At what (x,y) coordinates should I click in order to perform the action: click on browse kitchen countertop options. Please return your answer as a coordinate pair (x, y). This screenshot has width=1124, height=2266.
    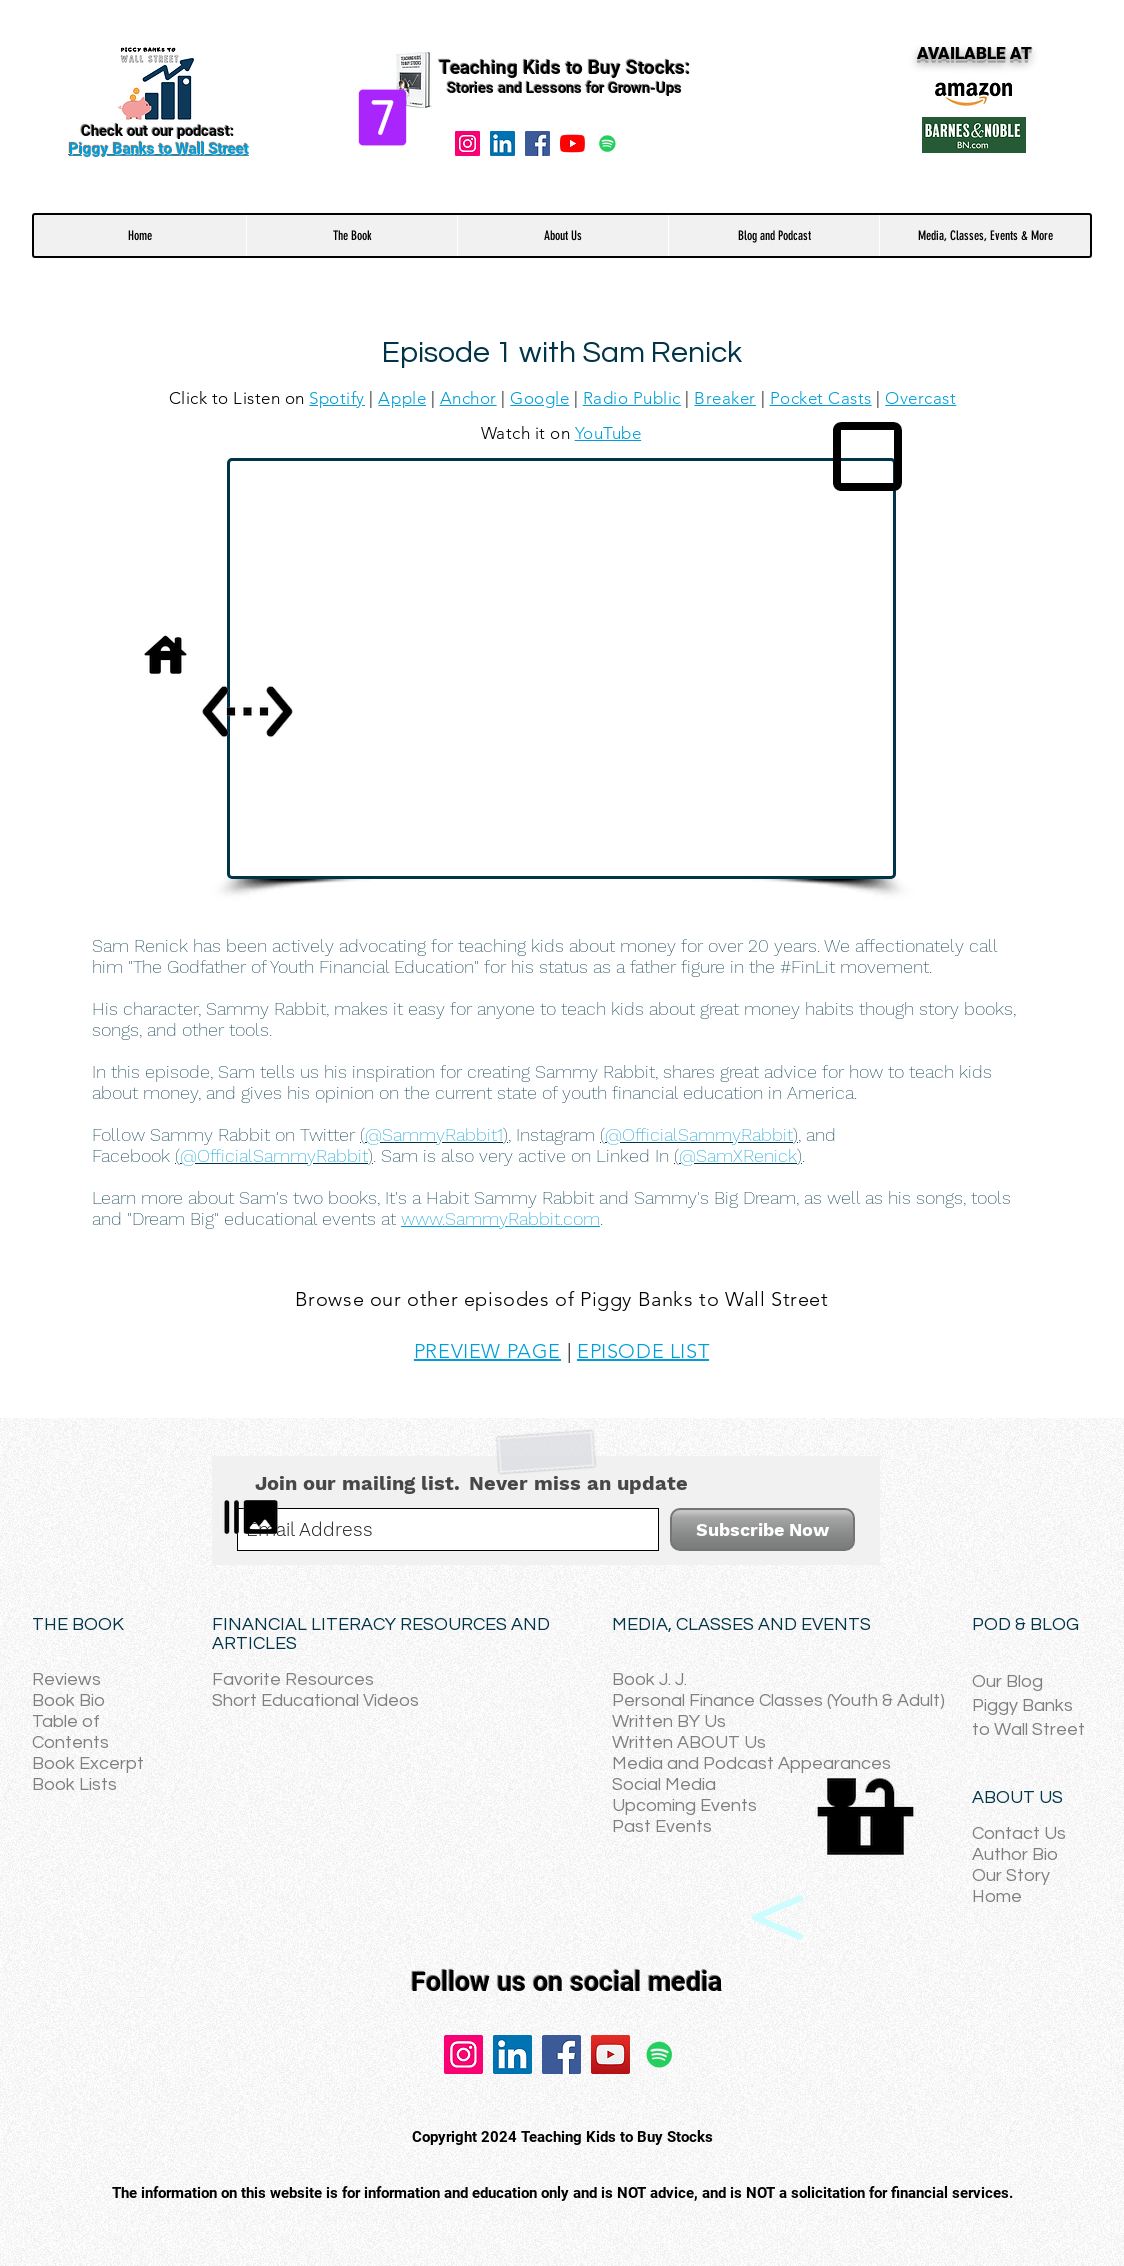
    Looking at the image, I should click on (865, 1816).